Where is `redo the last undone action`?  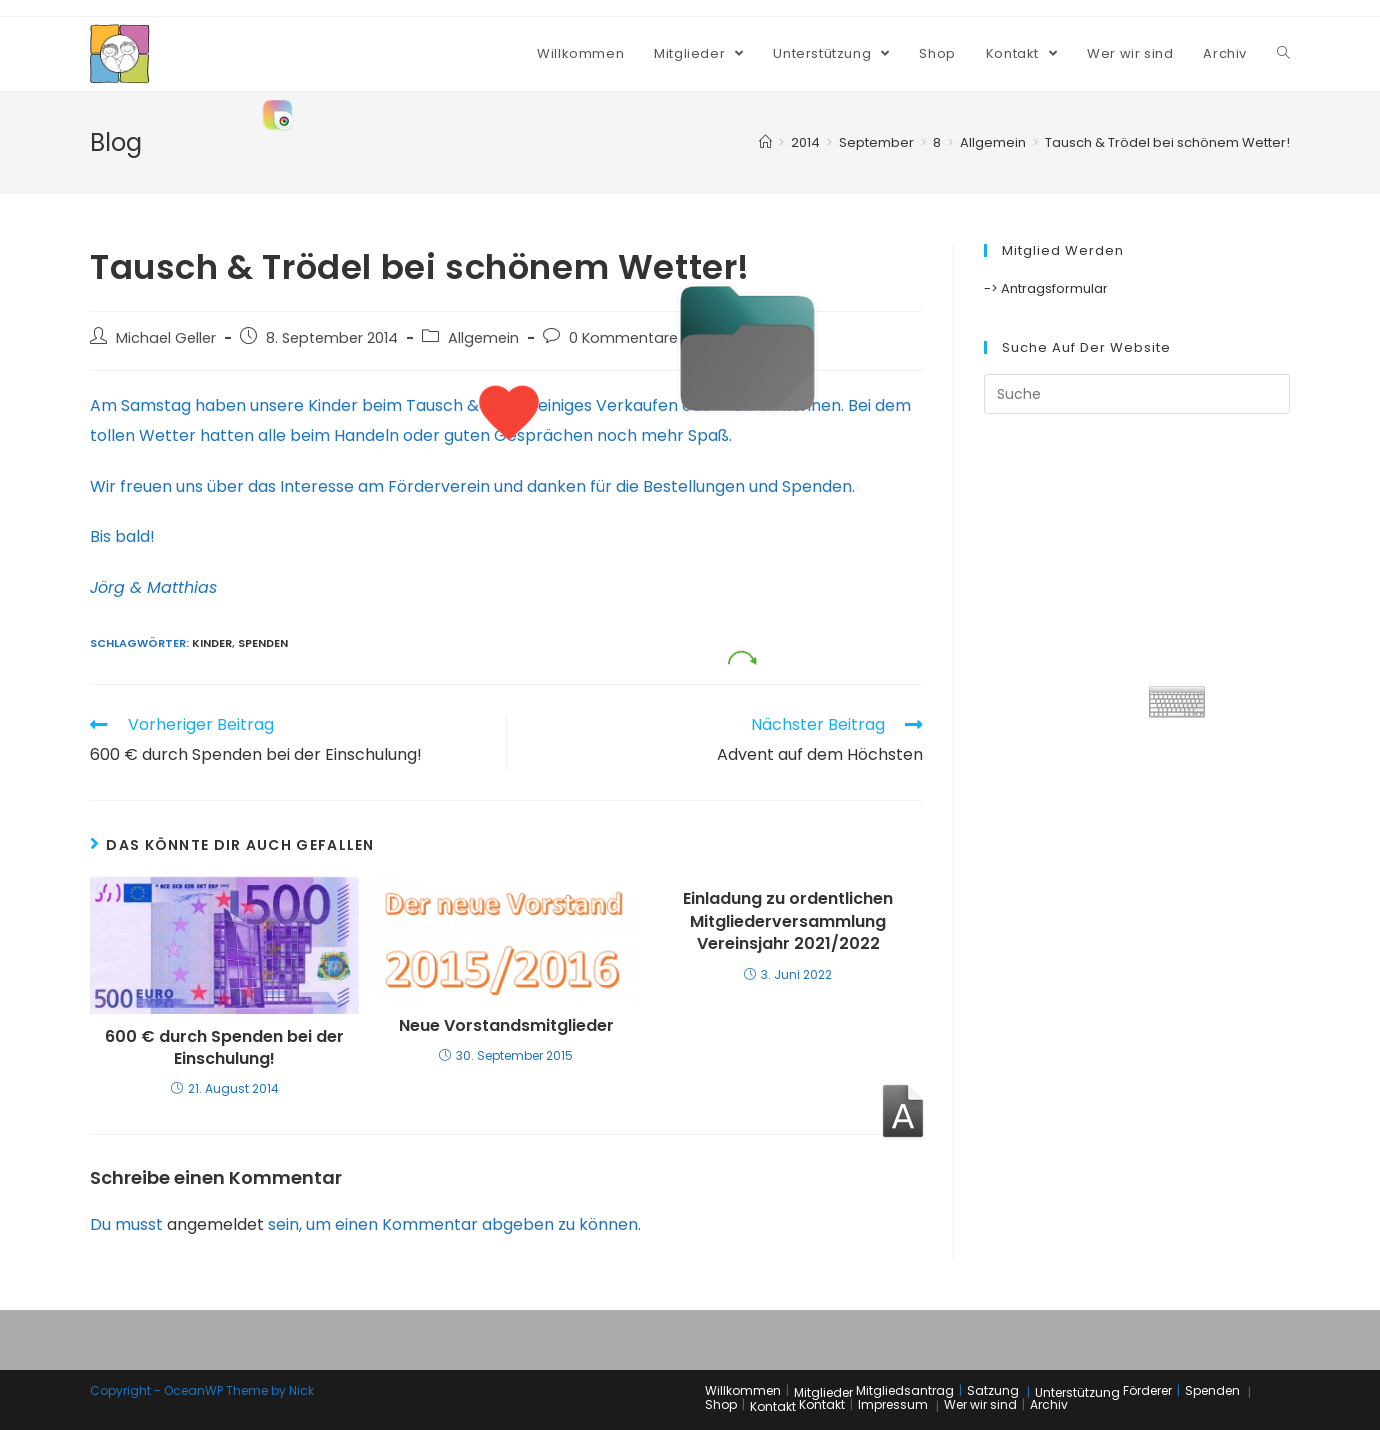
redo the last undone action is located at coordinates (741, 657).